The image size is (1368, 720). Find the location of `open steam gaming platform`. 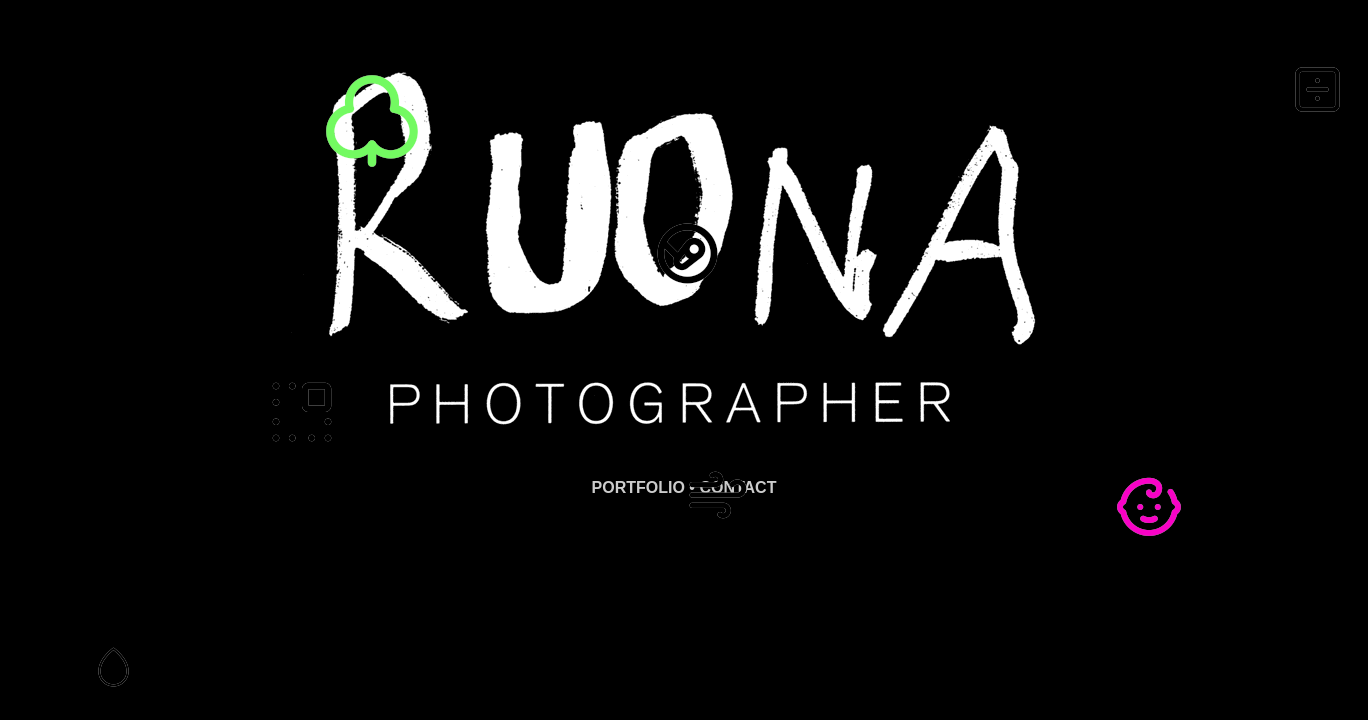

open steam gaming platform is located at coordinates (687, 253).